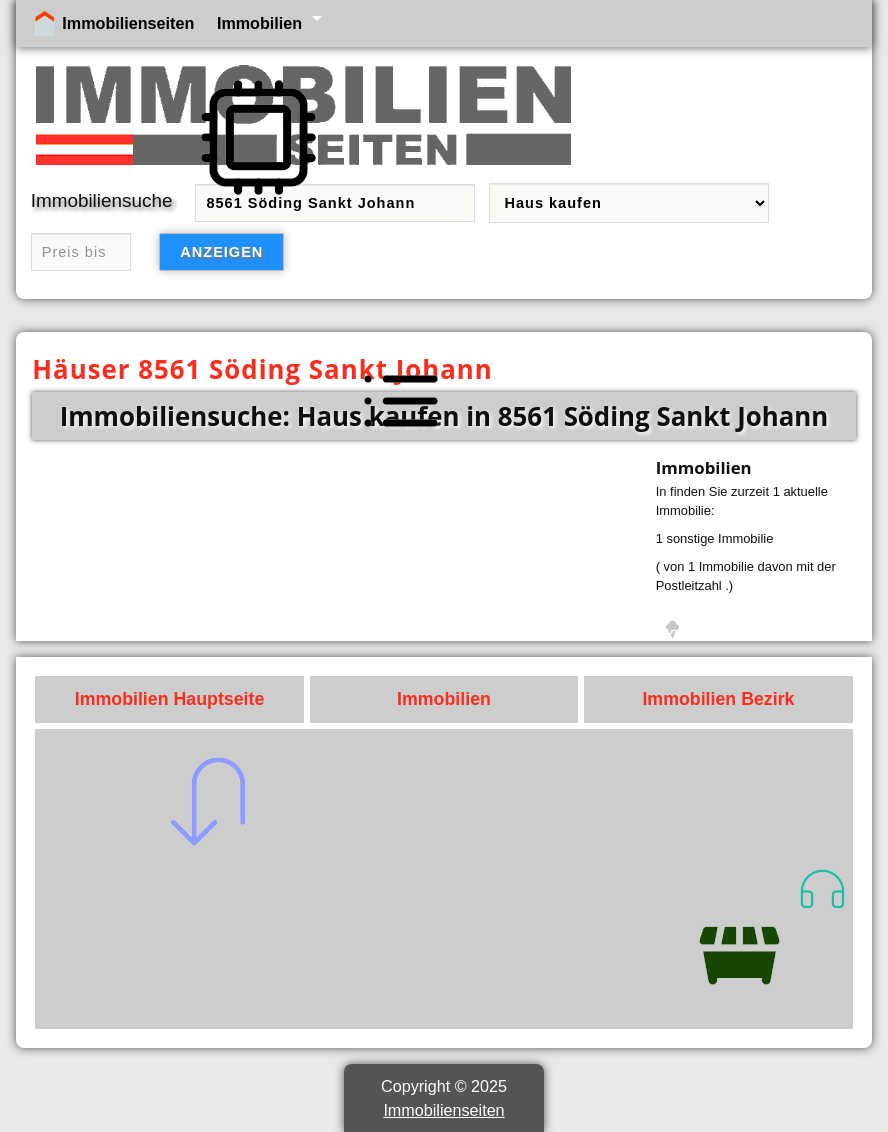 The height and width of the screenshot is (1132, 888). I want to click on view hardware or system specifications, so click(258, 137).